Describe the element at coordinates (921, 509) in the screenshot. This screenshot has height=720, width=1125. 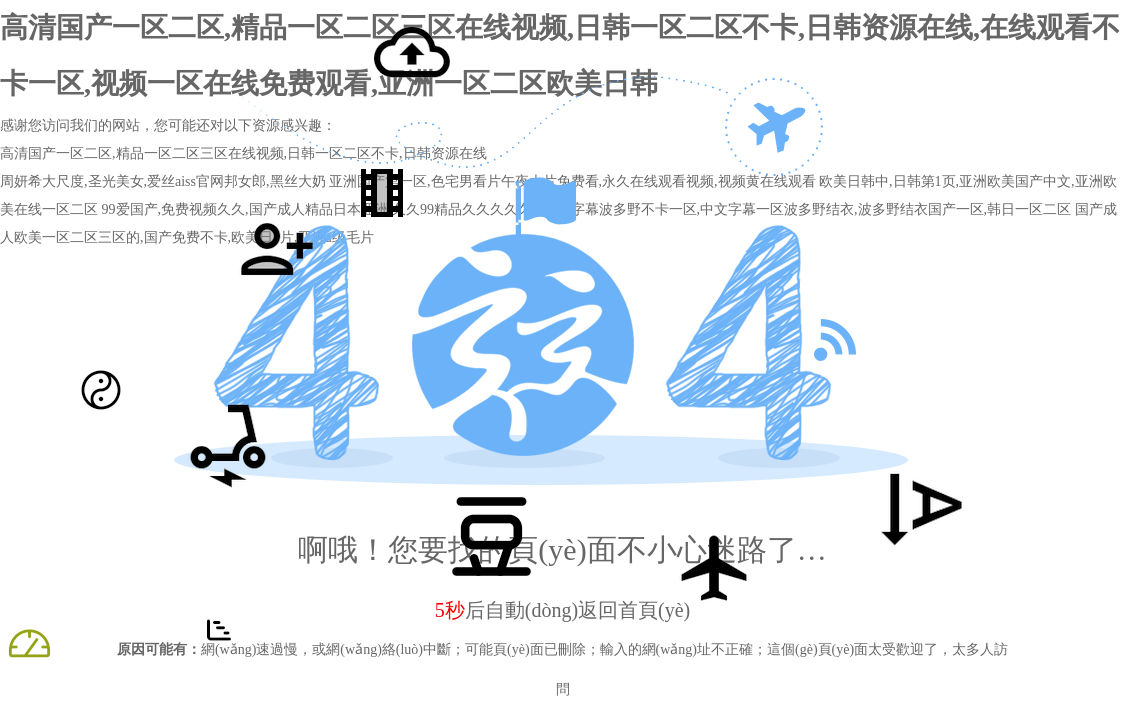
I see `rotate text downward` at that location.